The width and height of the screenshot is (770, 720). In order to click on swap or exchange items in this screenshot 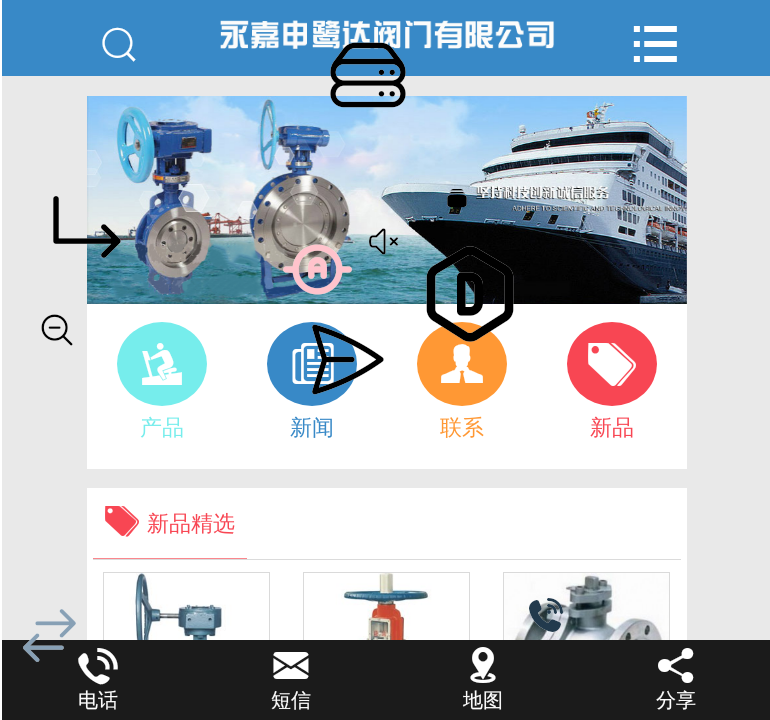, I will do `click(49, 635)`.